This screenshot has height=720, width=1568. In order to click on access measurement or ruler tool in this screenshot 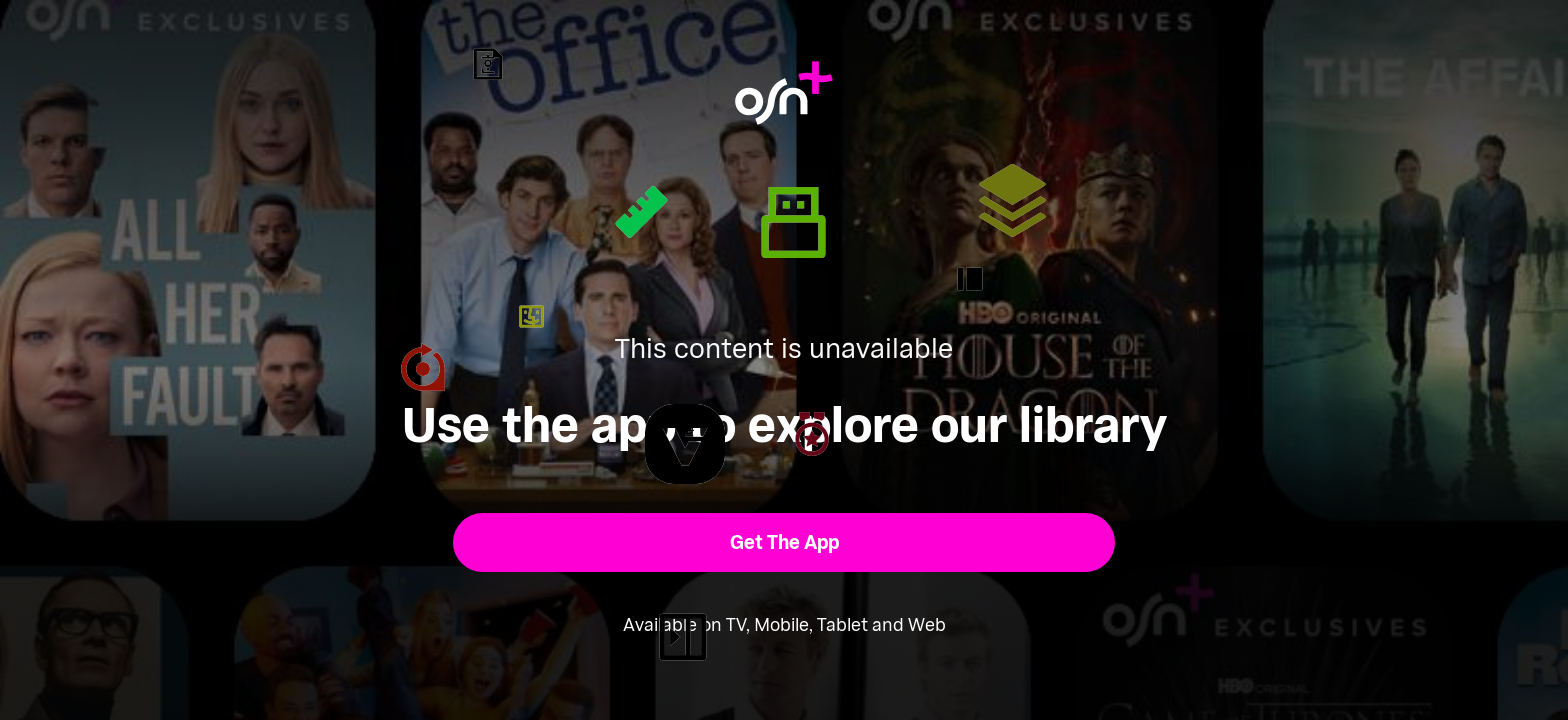, I will do `click(641, 210)`.